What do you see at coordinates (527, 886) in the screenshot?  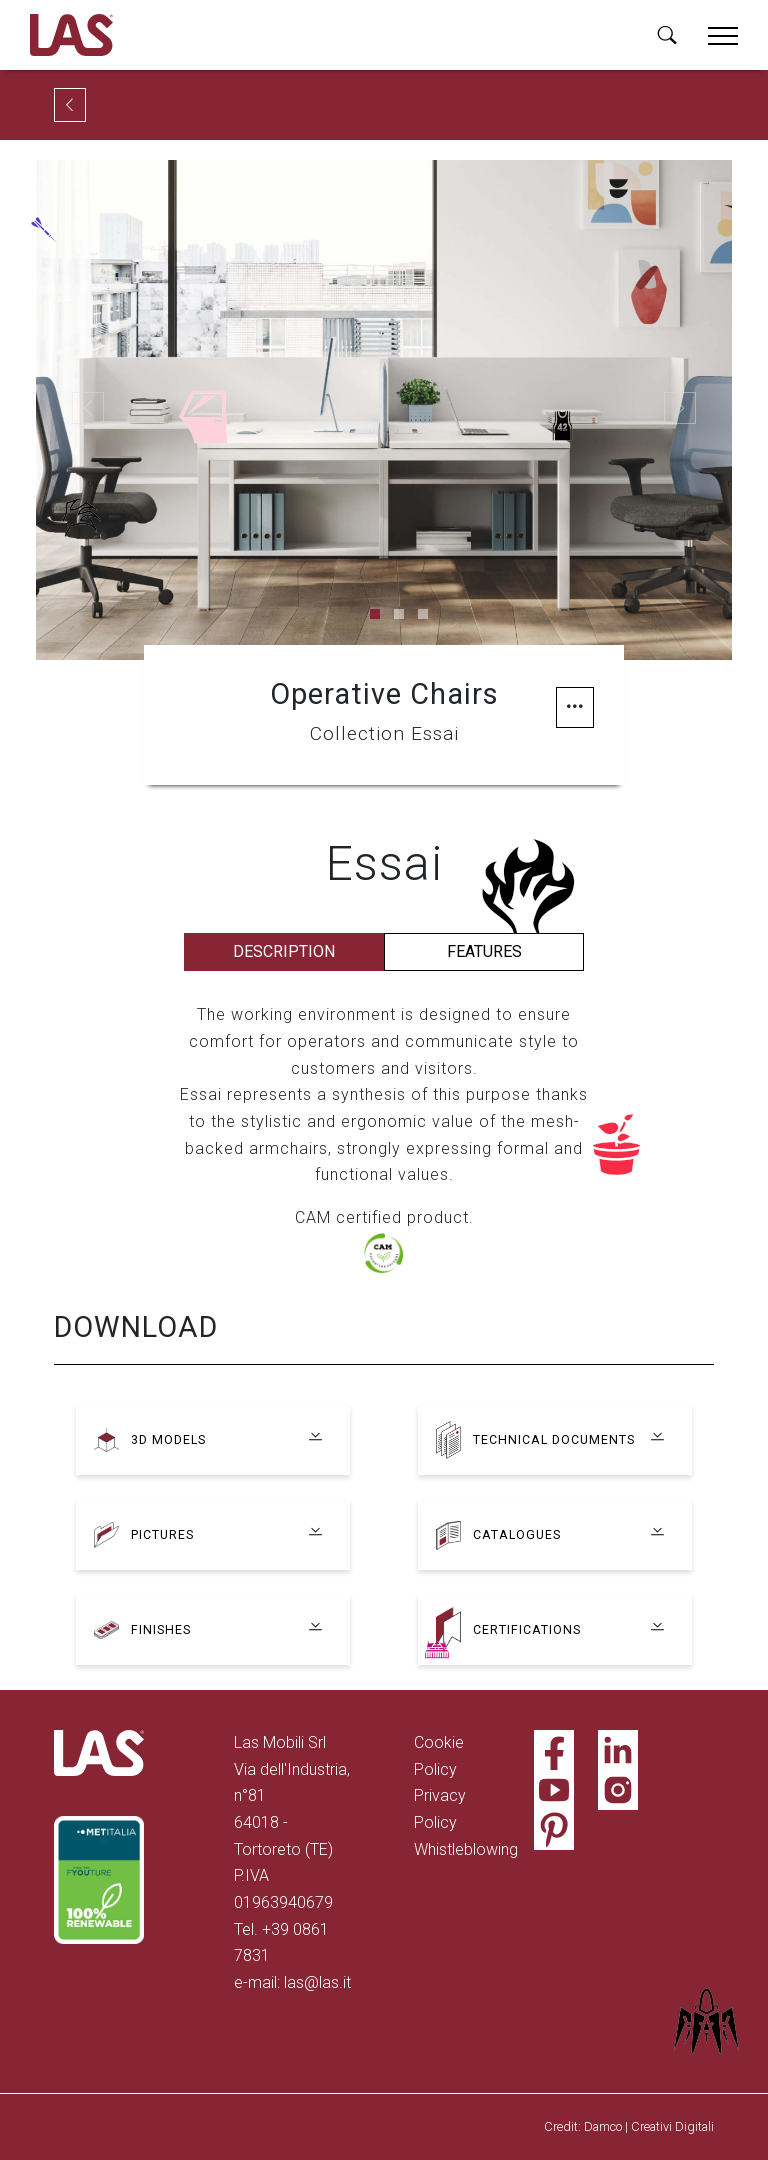 I see `activate fire attack ability` at bounding box center [527, 886].